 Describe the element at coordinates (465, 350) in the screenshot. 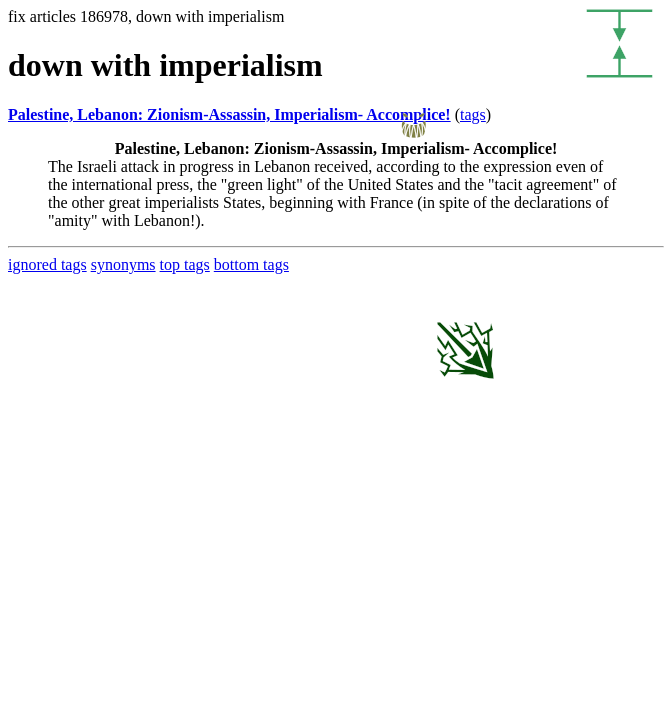

I see `activate charged arrow ability` at that location.